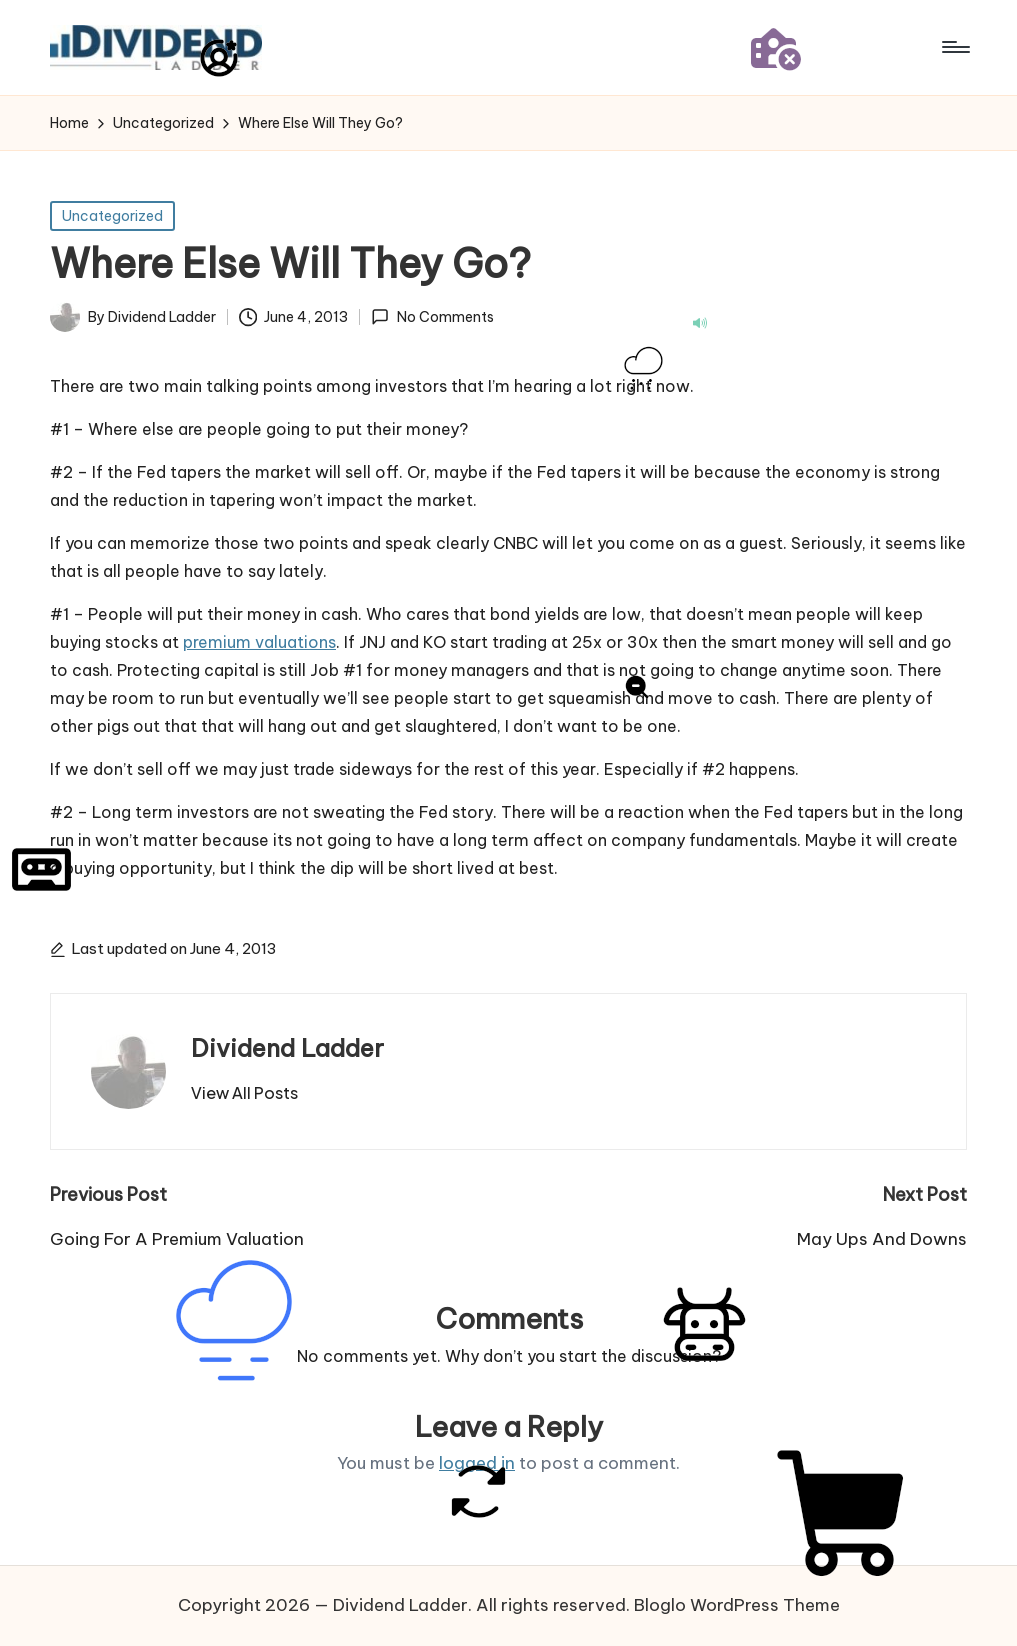 This screenshot has height=1646, width=1017. What do you see at coordinates (234, 1318) in the screenshot?
I see `indicates foggy weather conditions` at bounding box center [234, 1318].